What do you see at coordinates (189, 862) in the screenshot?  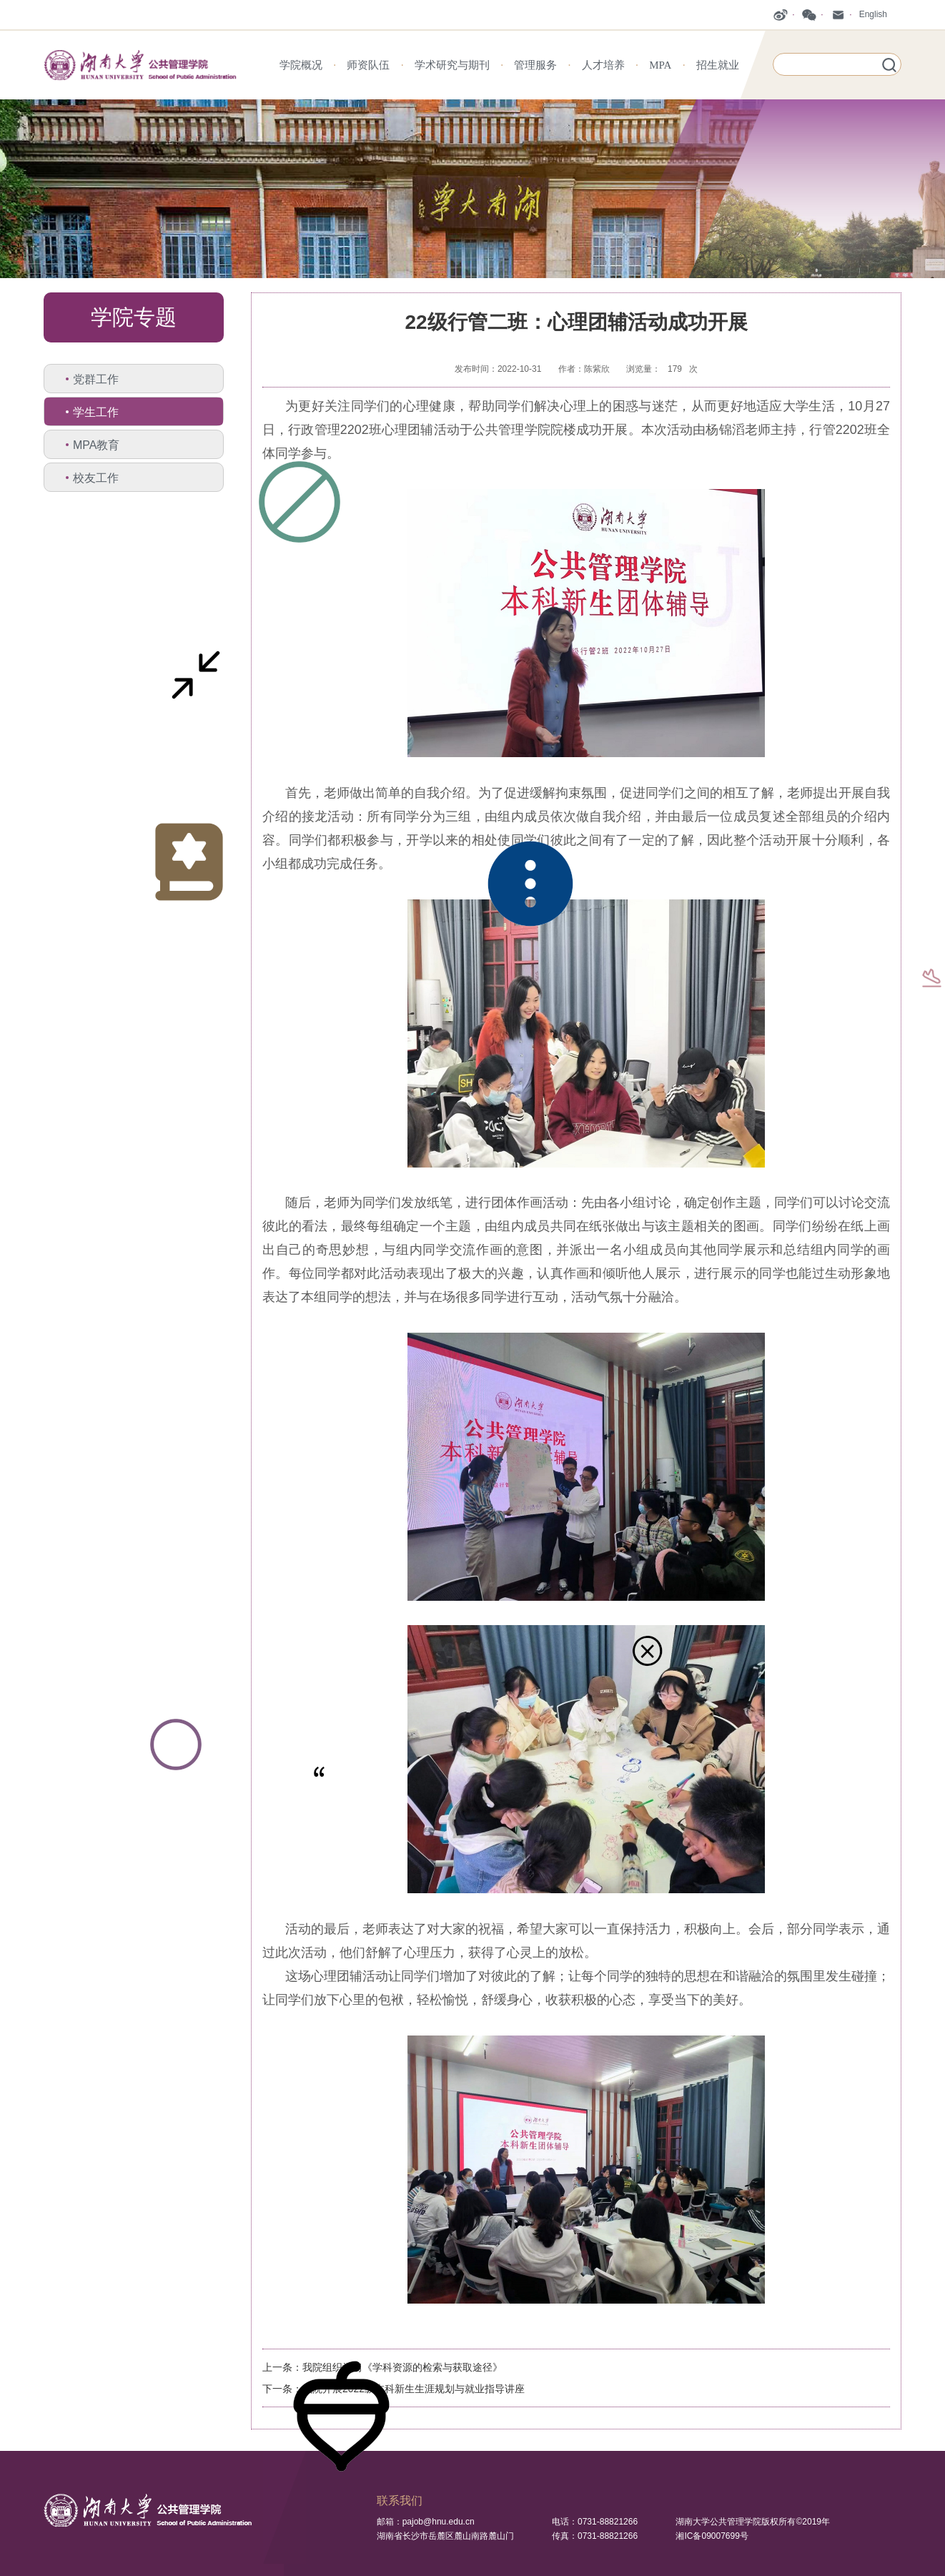 I see `access Jewish religious texts or scriptures` at bounding box center [189, 862].